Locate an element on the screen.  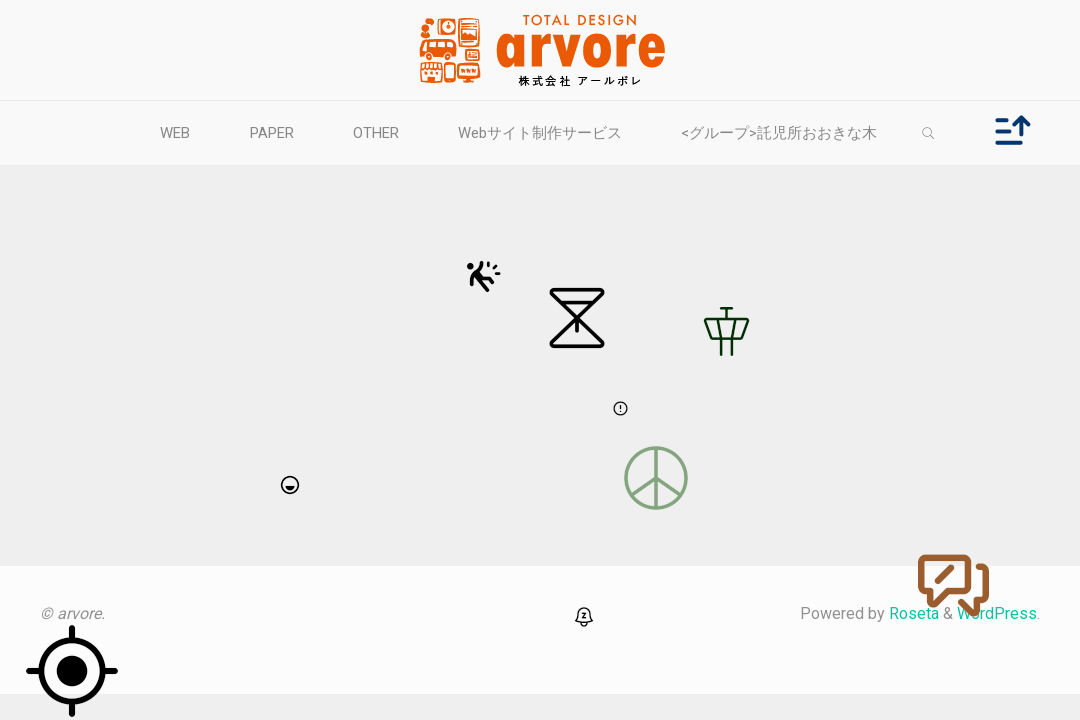
indicates a process is in progress is located at coordinates (577, 318).